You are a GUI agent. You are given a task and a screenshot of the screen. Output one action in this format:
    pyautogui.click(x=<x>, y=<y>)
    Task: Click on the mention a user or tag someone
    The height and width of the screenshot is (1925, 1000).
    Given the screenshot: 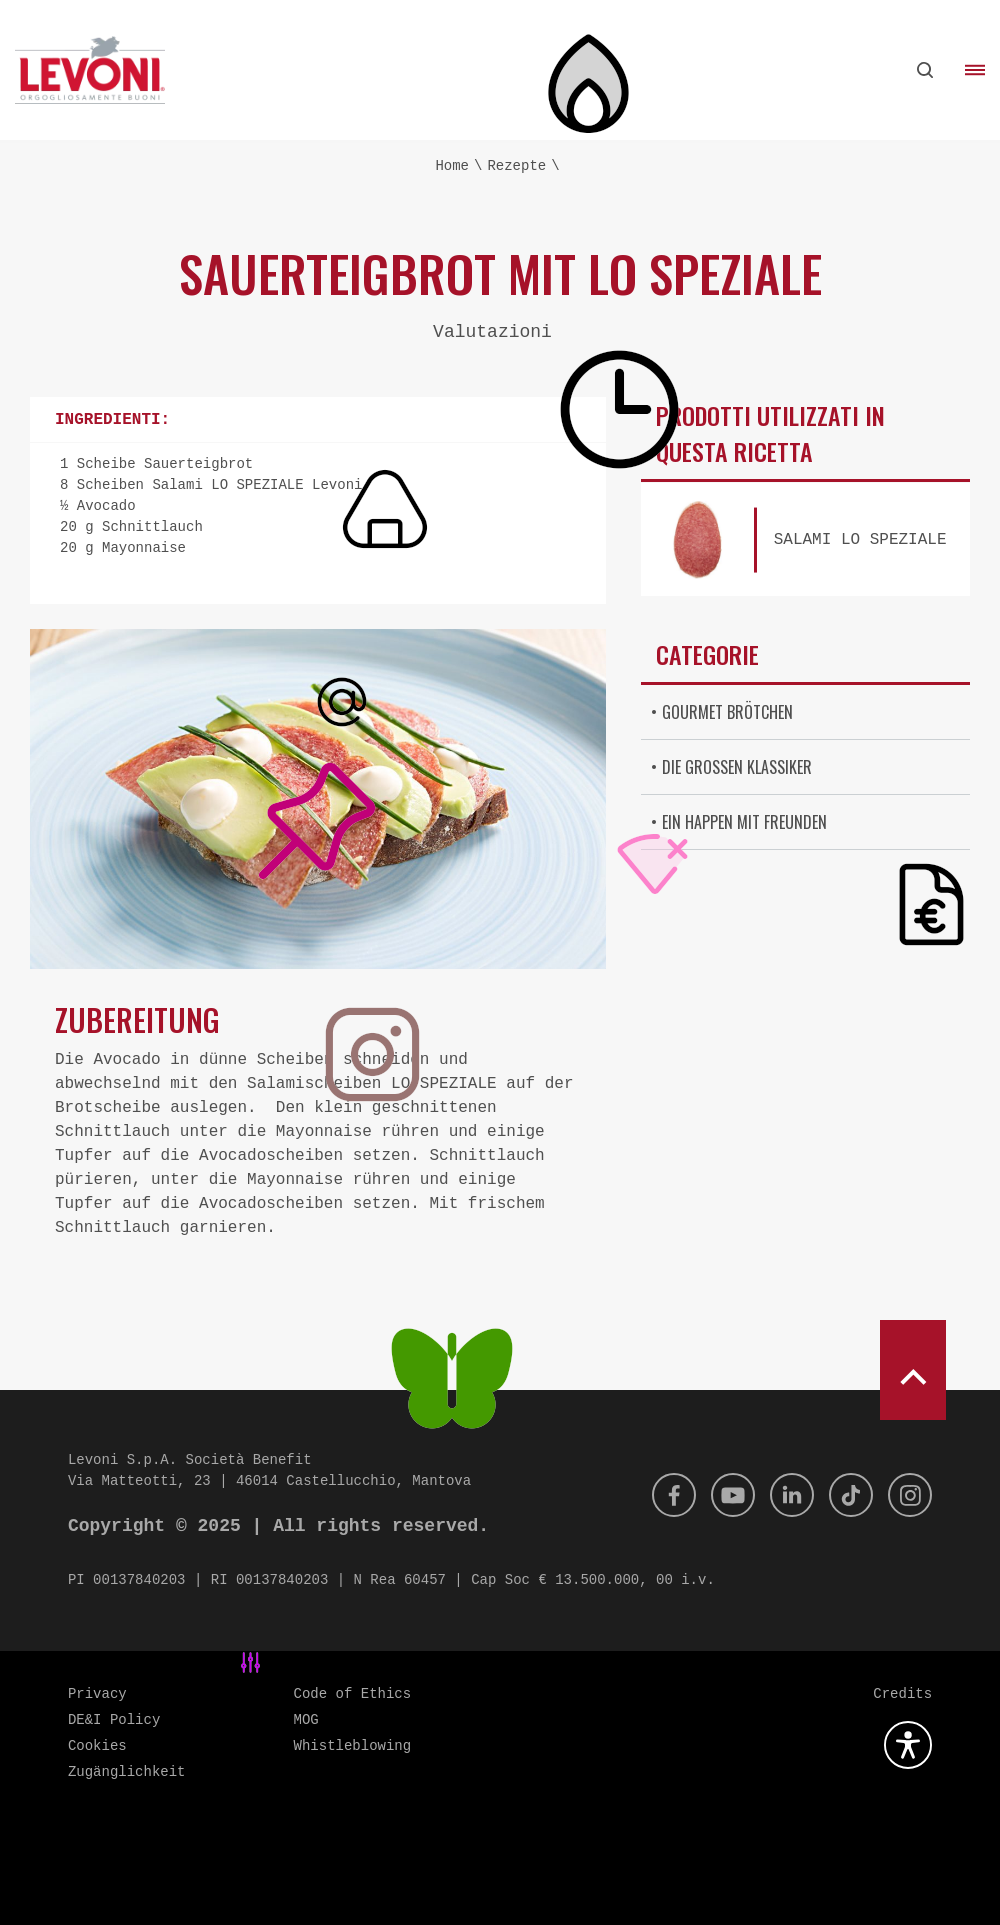 What is the action you would take?
    pyautogui.click(x=342, y=702)
    